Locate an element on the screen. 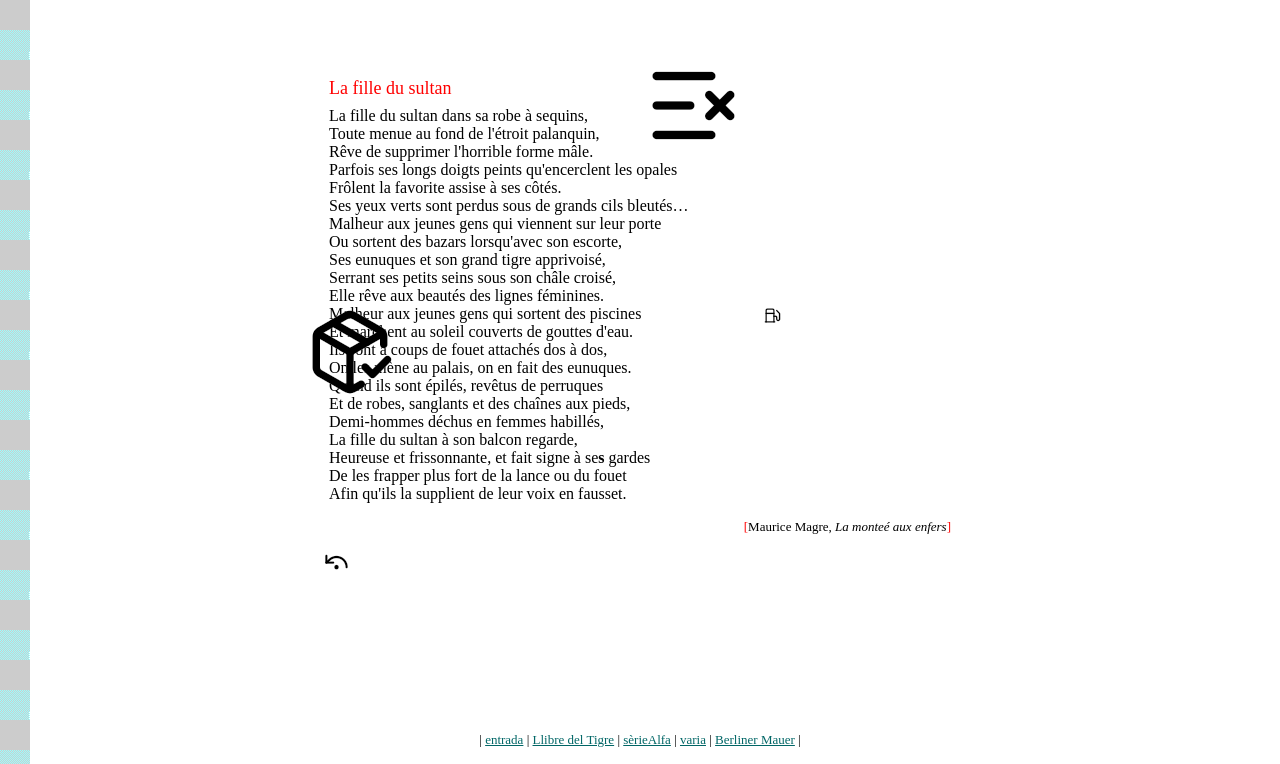  undo recent action is located at coordinates (336, 561).